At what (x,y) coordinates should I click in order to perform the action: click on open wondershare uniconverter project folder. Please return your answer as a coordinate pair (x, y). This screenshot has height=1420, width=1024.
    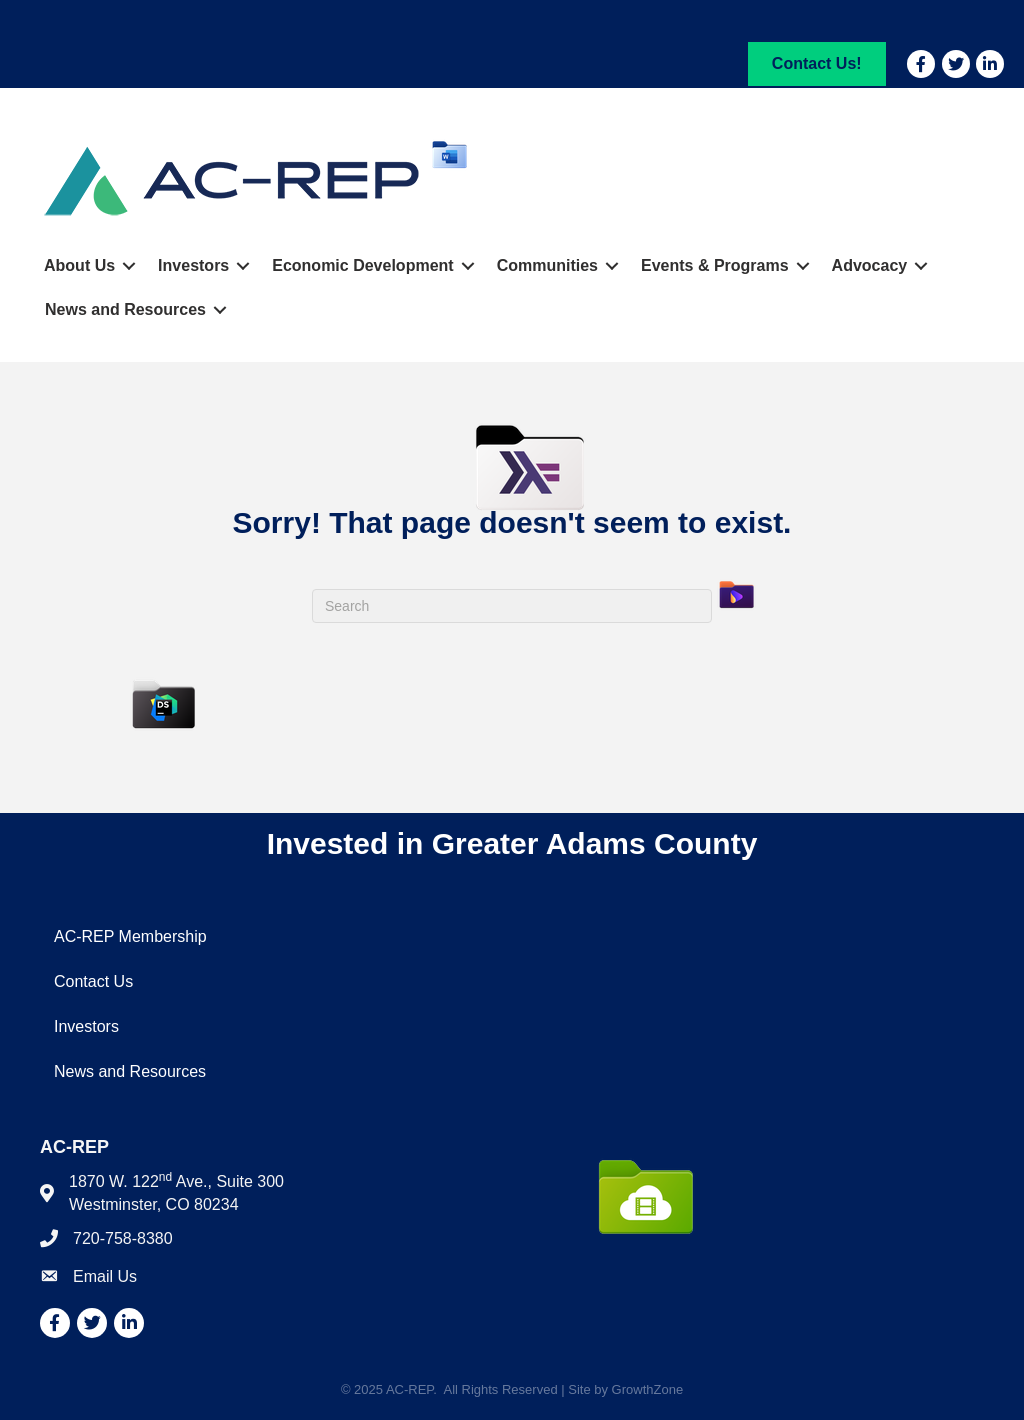
    Looking at the image, I should click on (736, 595).